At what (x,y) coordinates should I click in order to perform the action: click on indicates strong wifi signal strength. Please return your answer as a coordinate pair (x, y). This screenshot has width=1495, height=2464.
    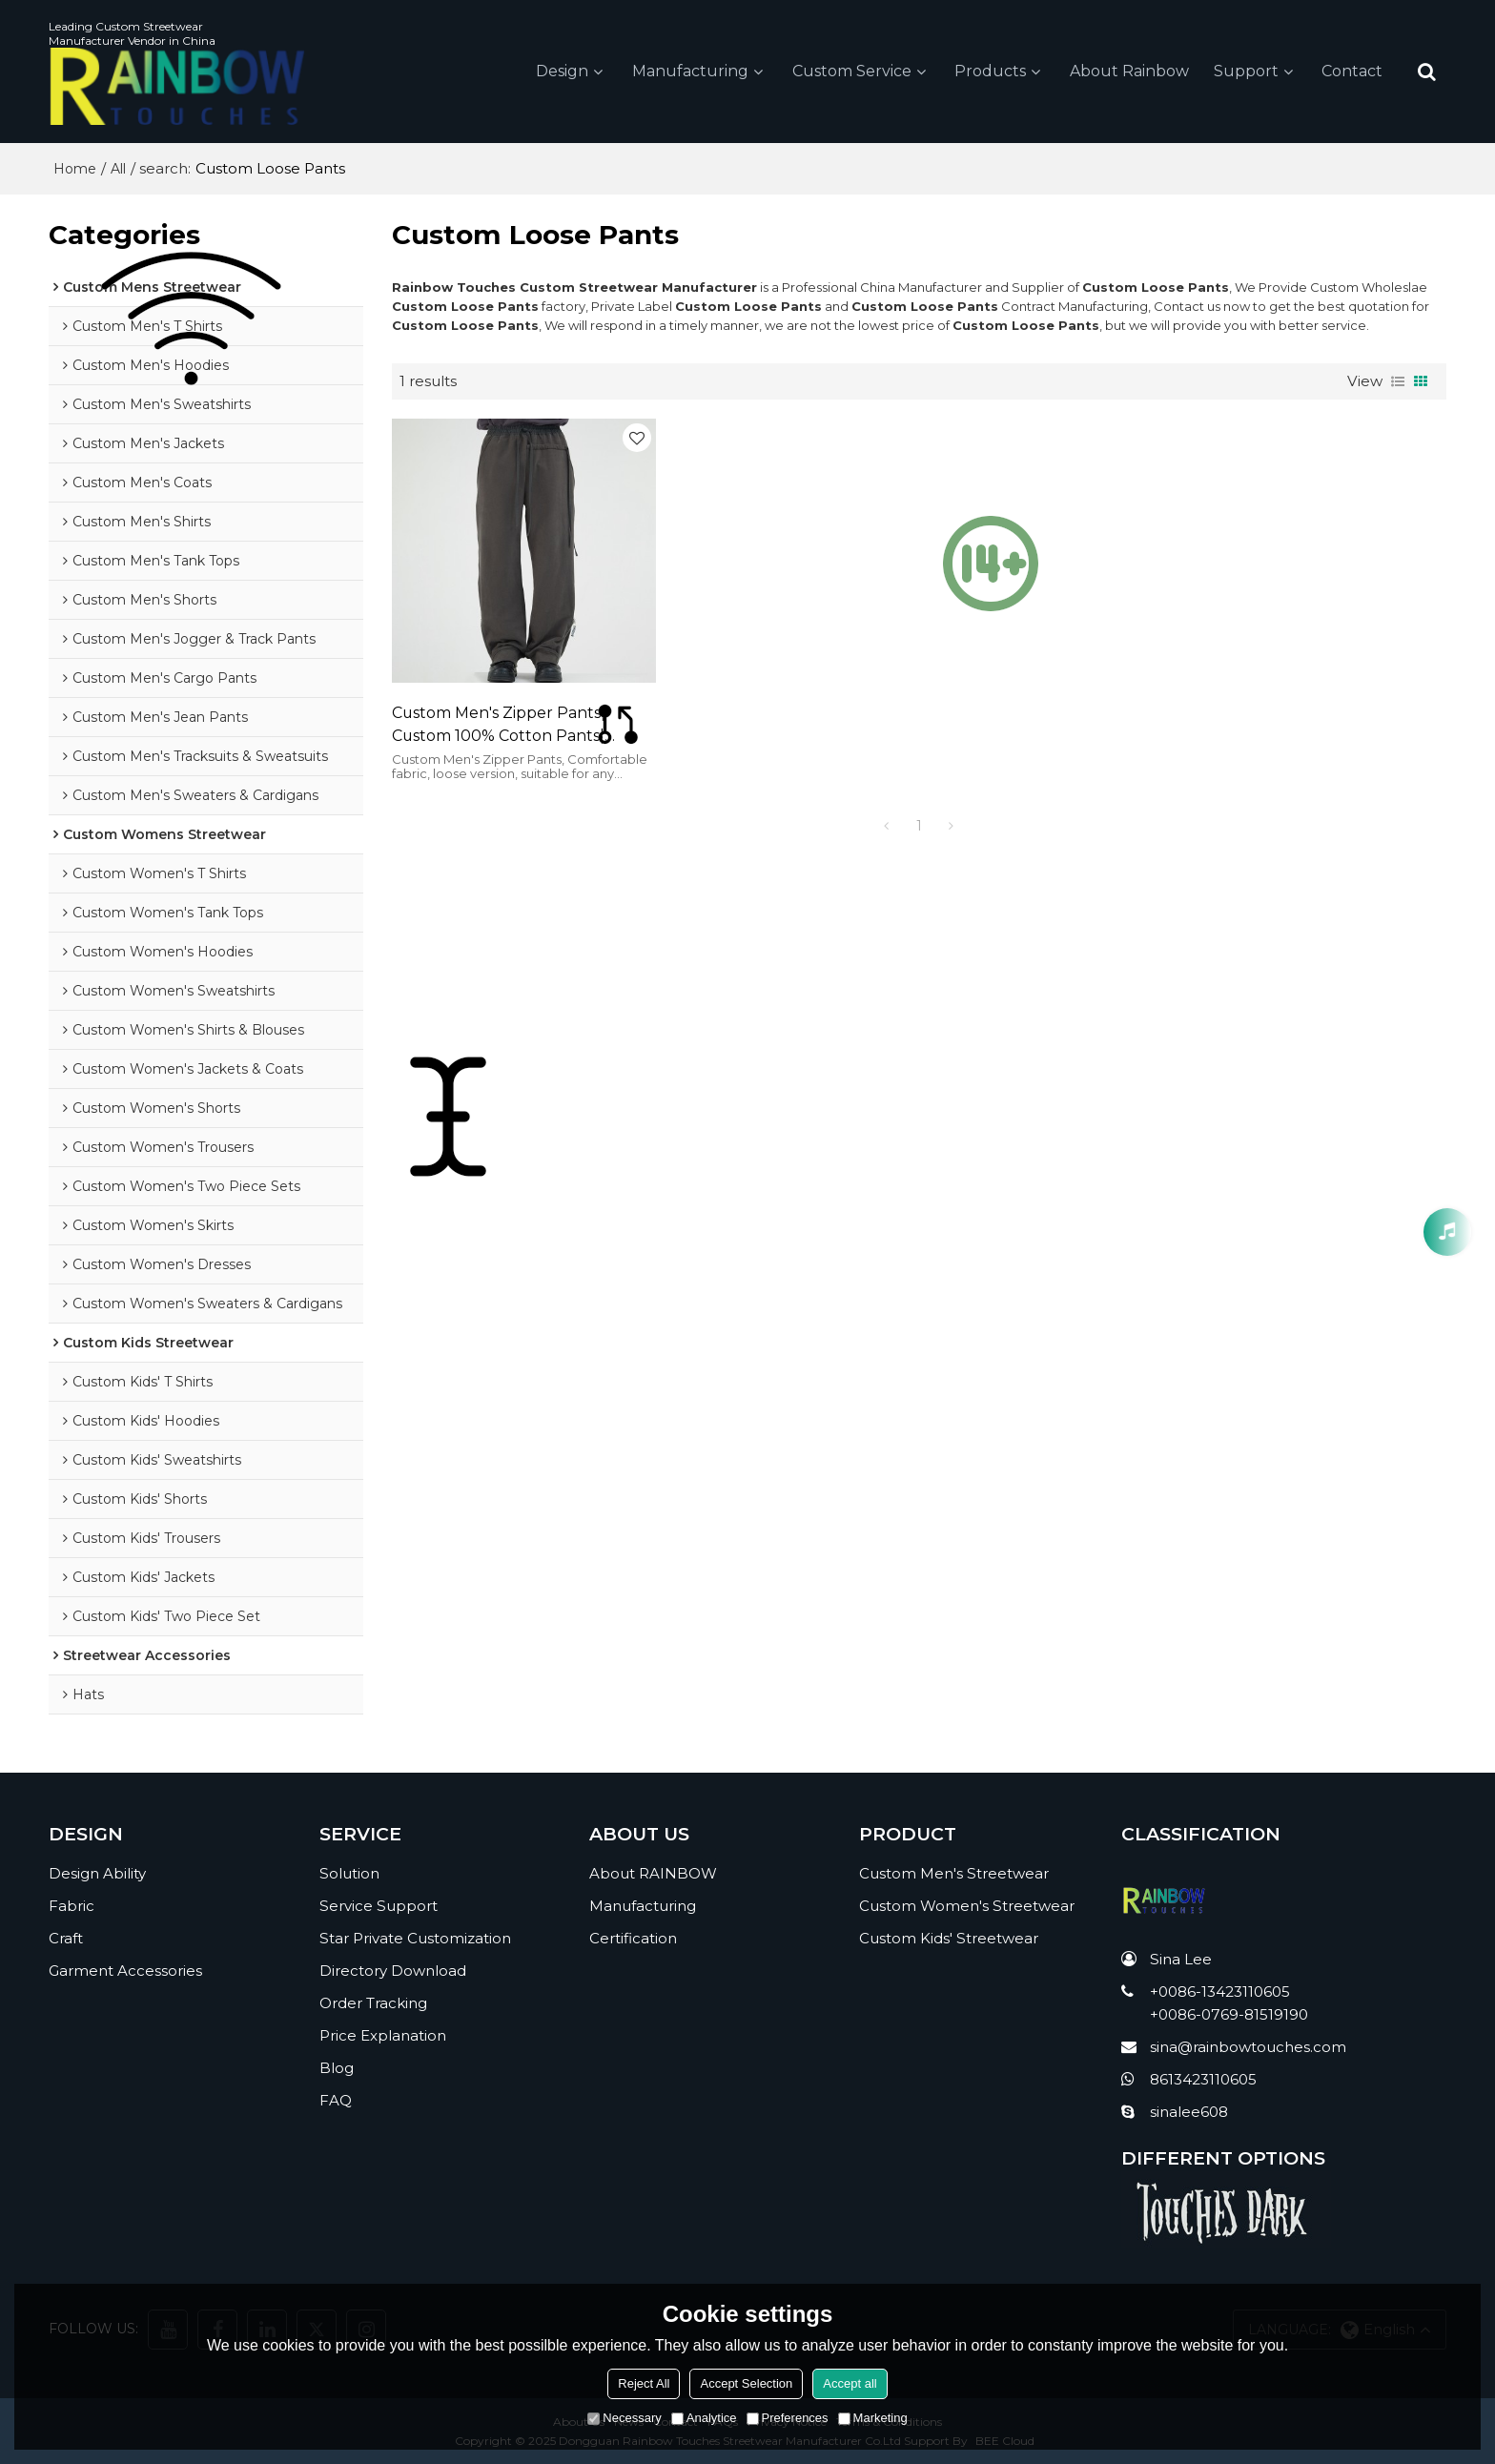
    Looking at the image, I should click on (191, 315).